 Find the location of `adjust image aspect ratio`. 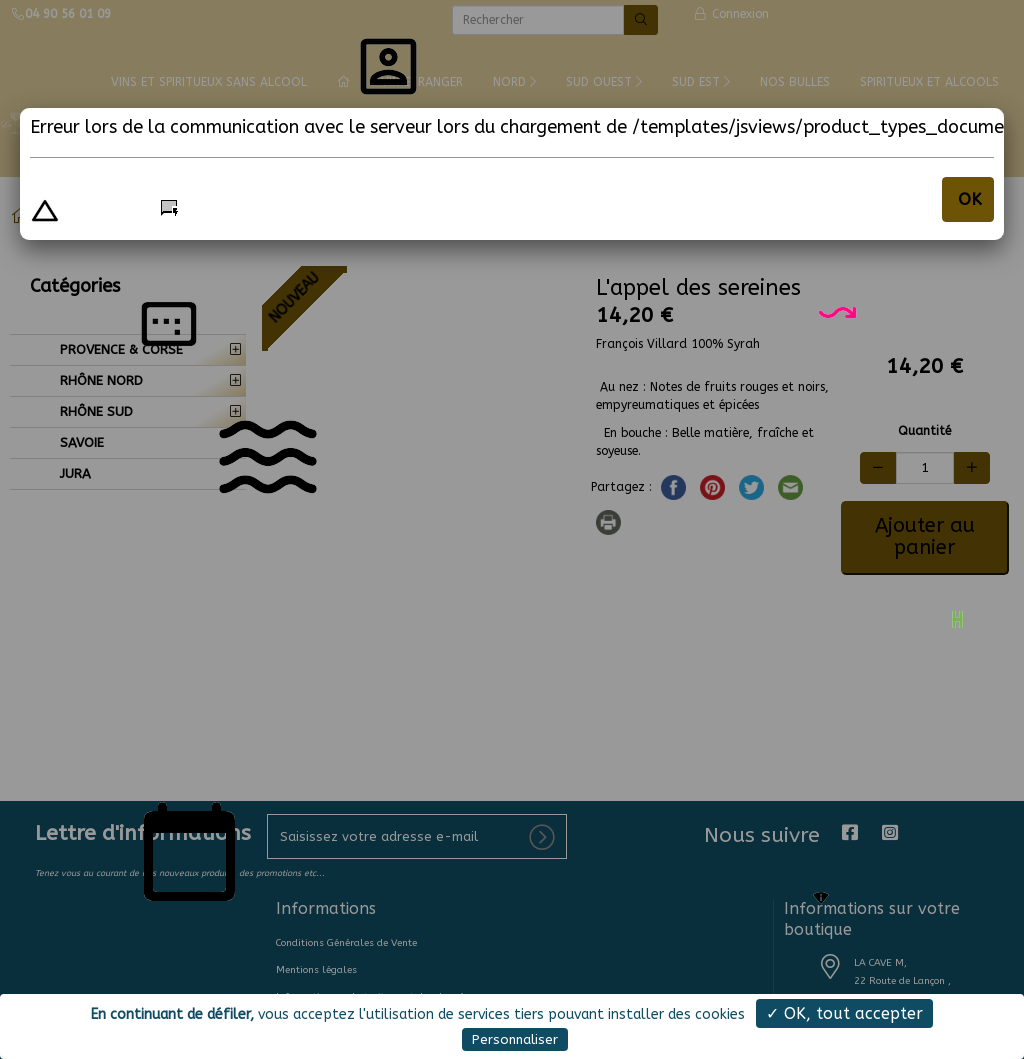

adjust image aspect ratio is located at coordinates (169, 324).